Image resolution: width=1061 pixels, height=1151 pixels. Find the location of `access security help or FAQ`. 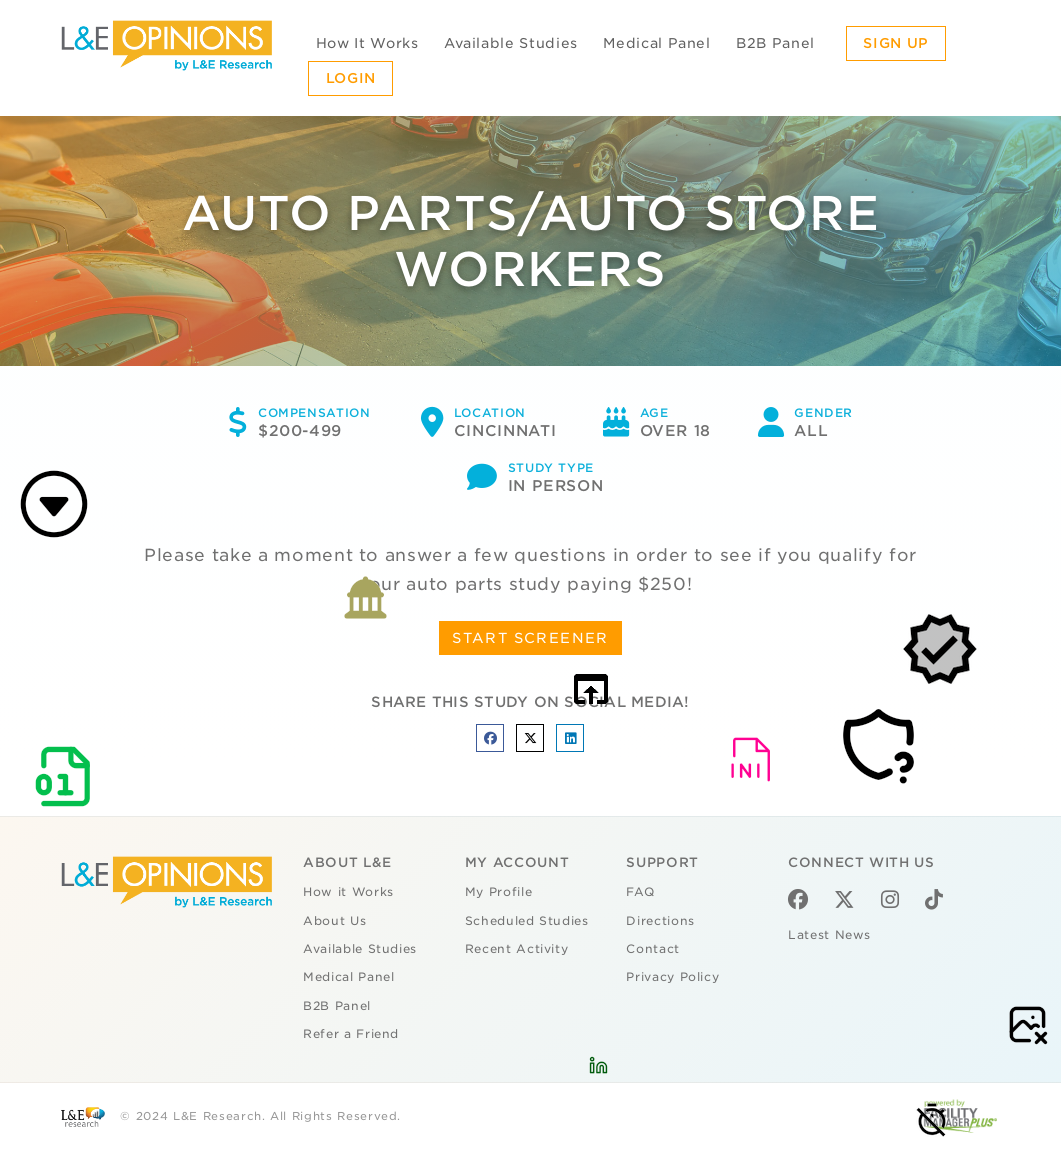

access security help or FAQ is located at coordinates (878, 744).